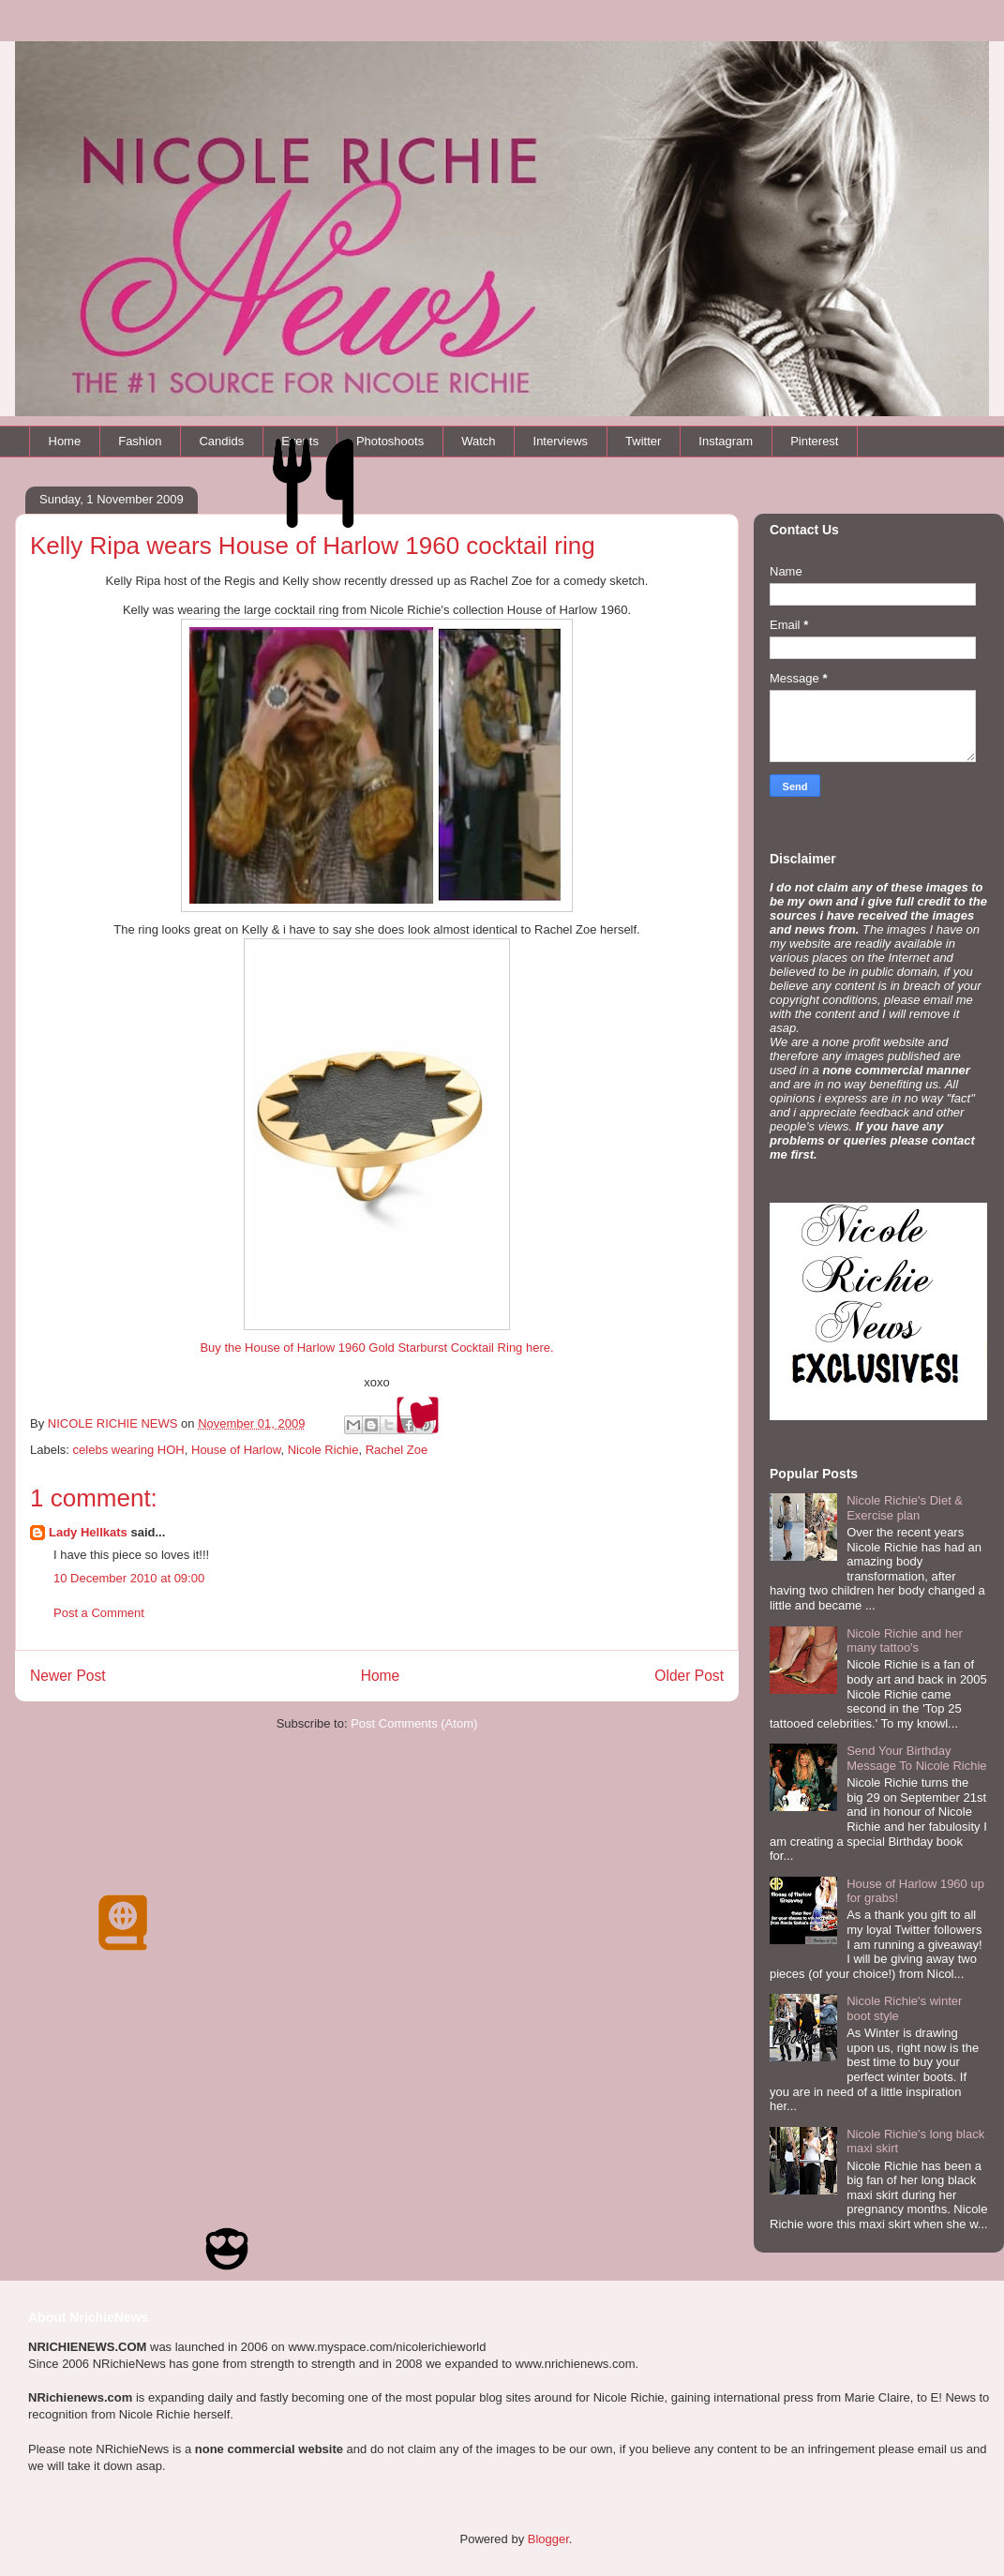  I want to click on contao CMS logo, so click(417, 1415).